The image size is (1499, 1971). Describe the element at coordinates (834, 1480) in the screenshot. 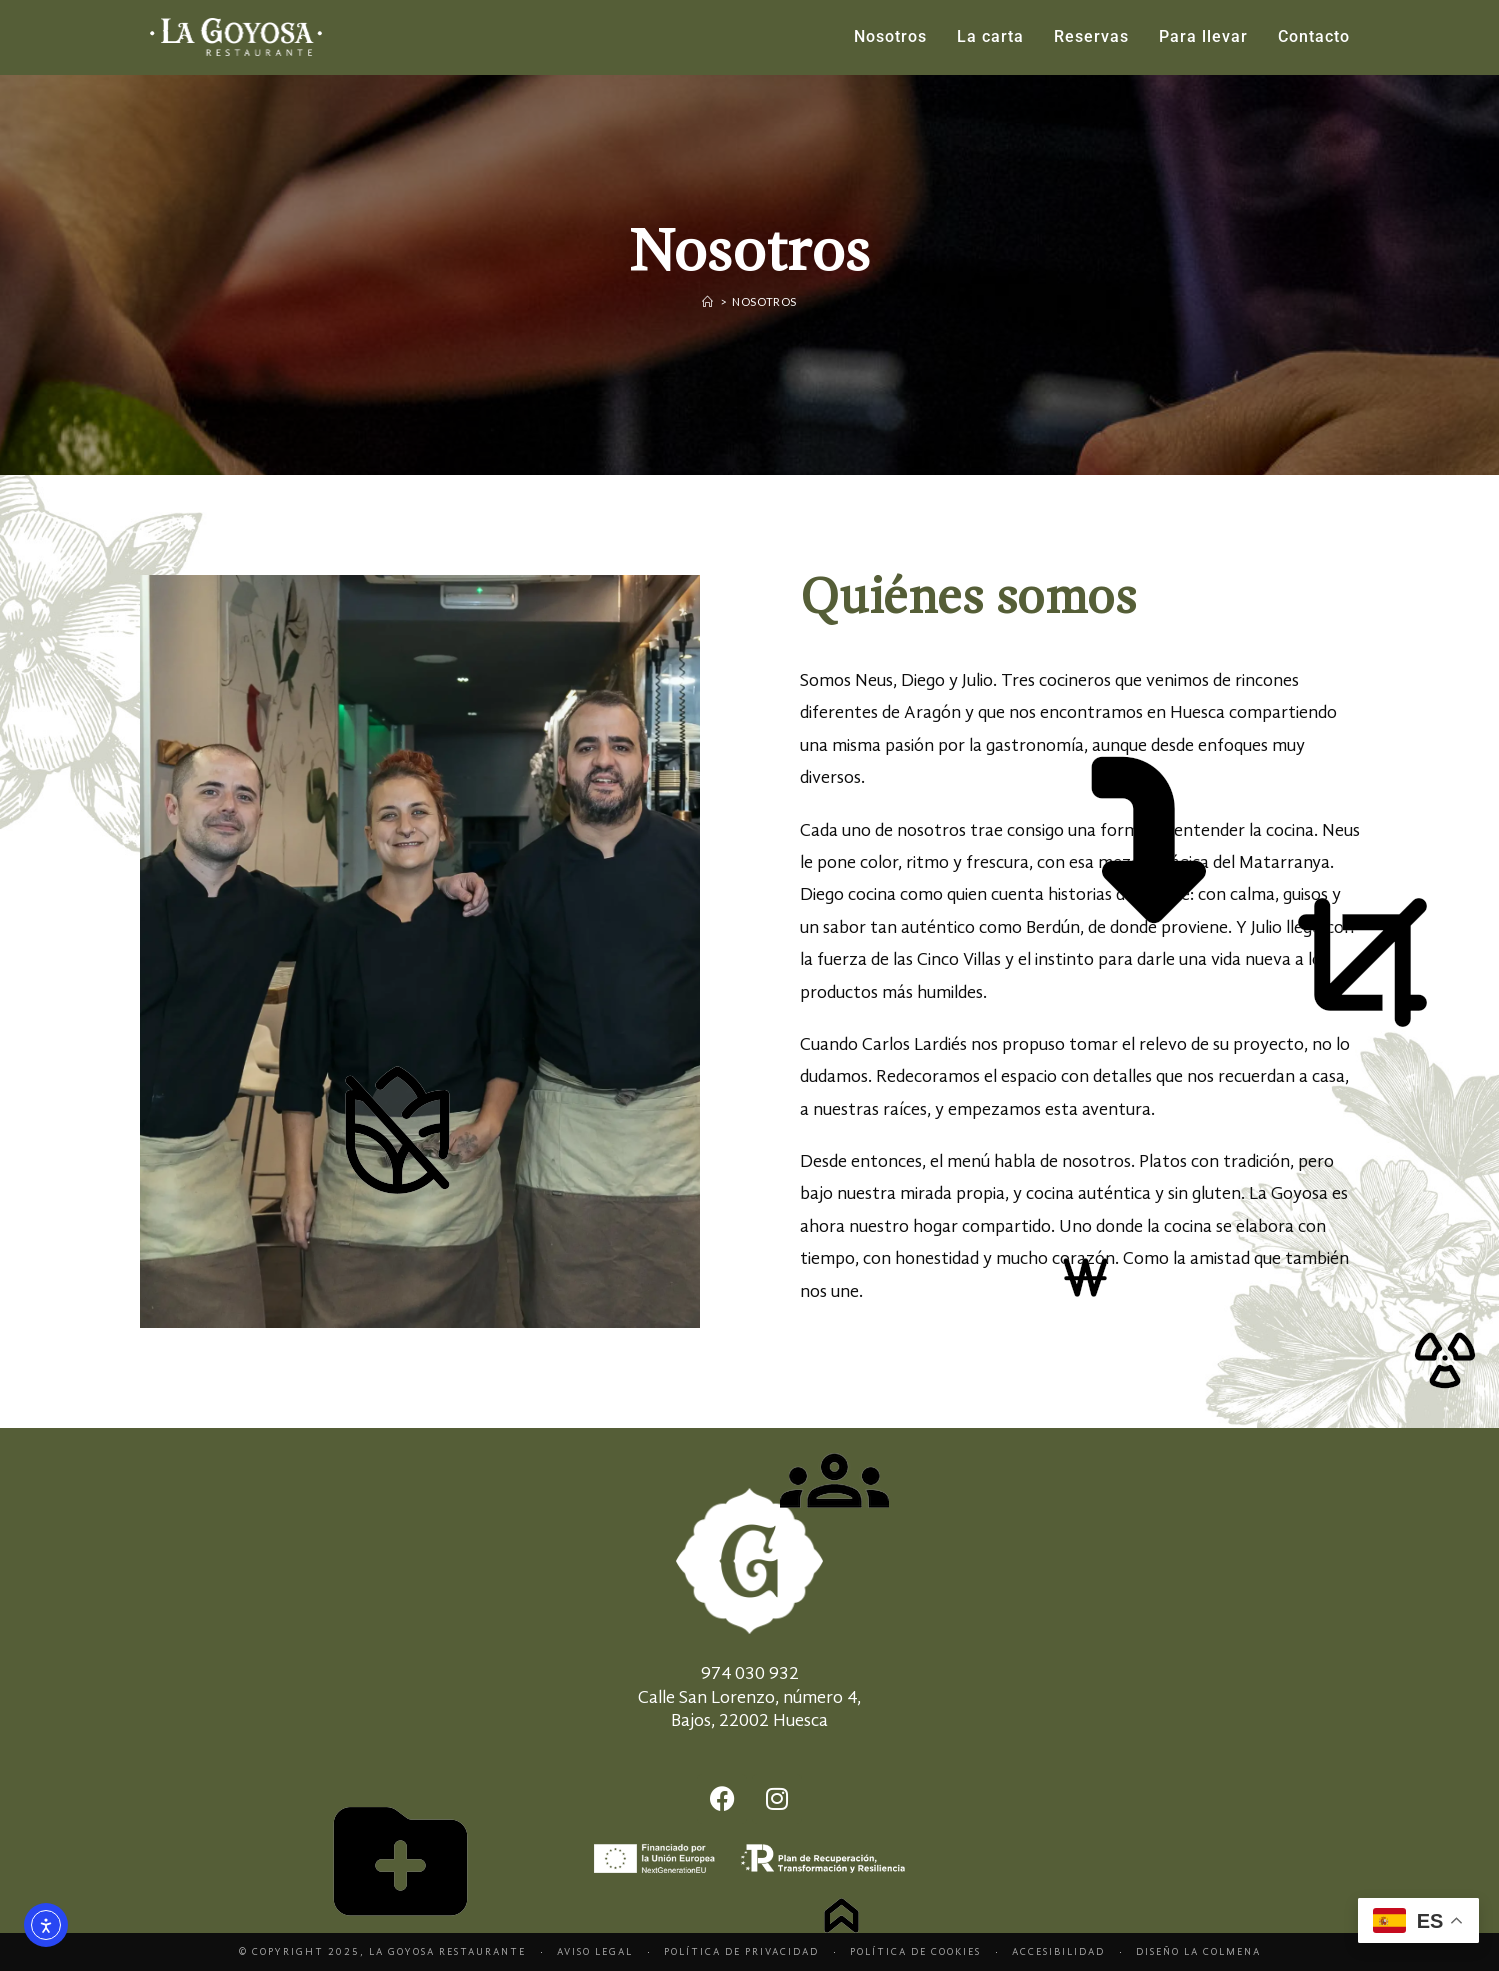

I see `view or manage groups` at that location.